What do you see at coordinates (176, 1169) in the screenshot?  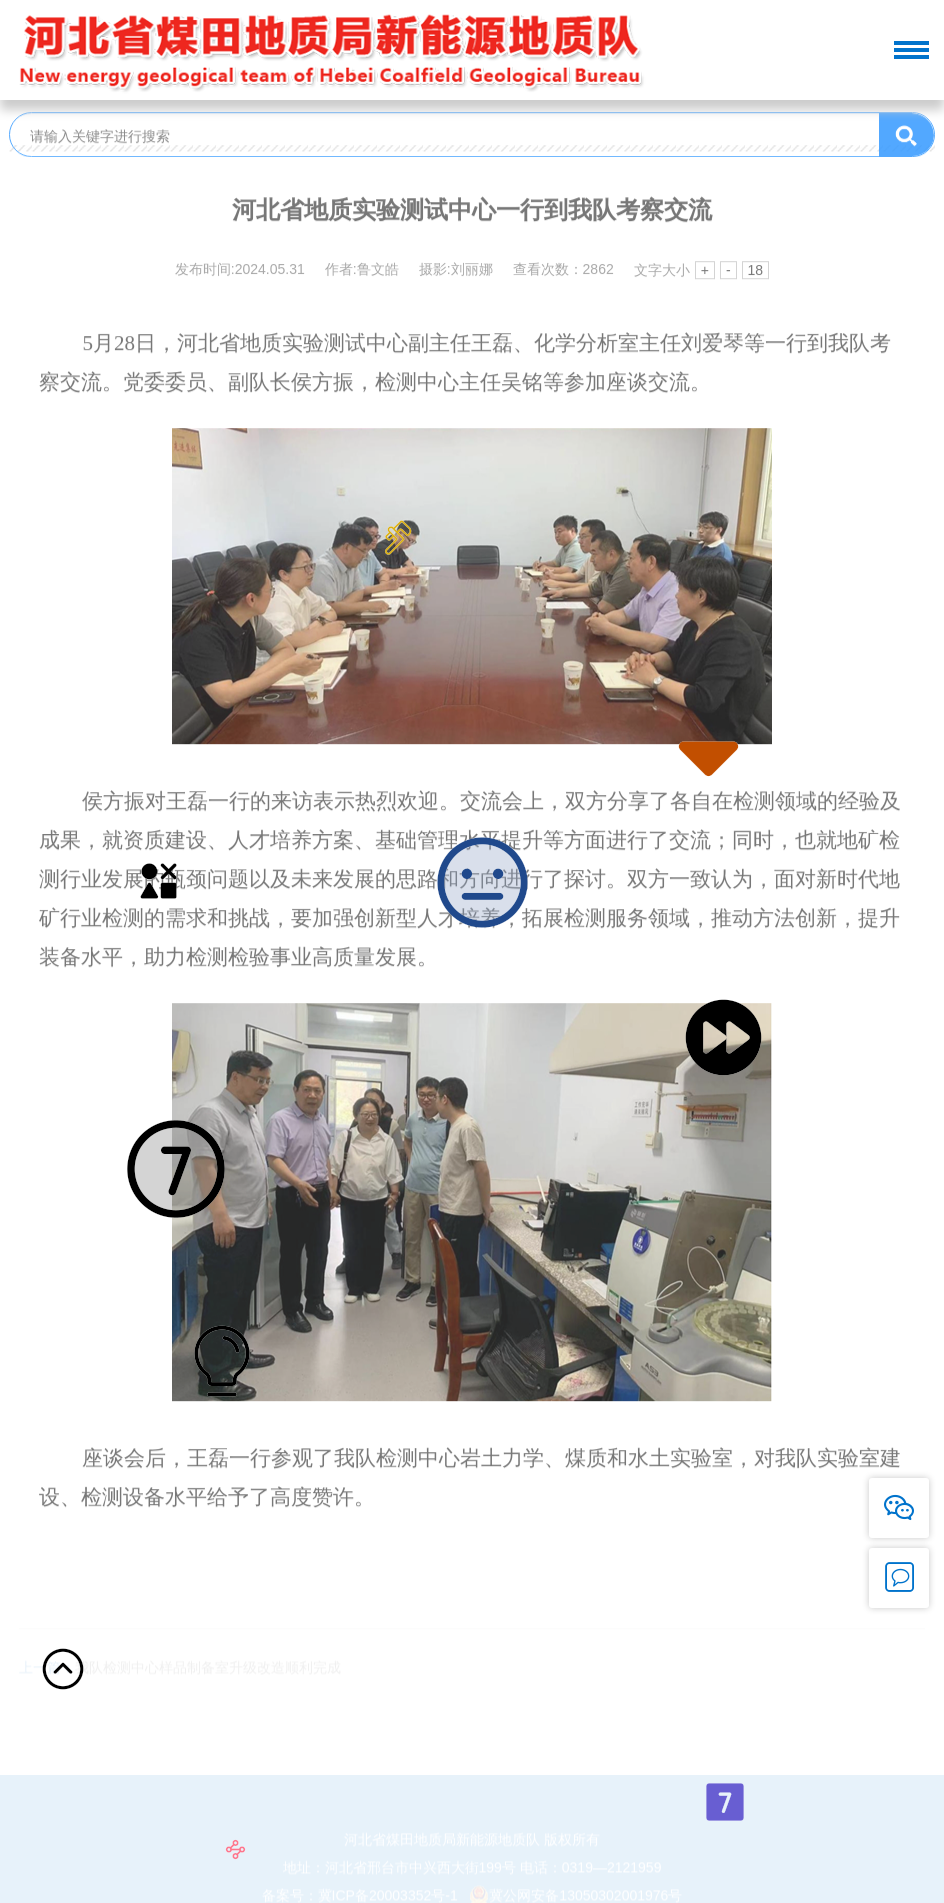 I see `indicates step seven in a numbered process` at bounding box center [176, 1169].